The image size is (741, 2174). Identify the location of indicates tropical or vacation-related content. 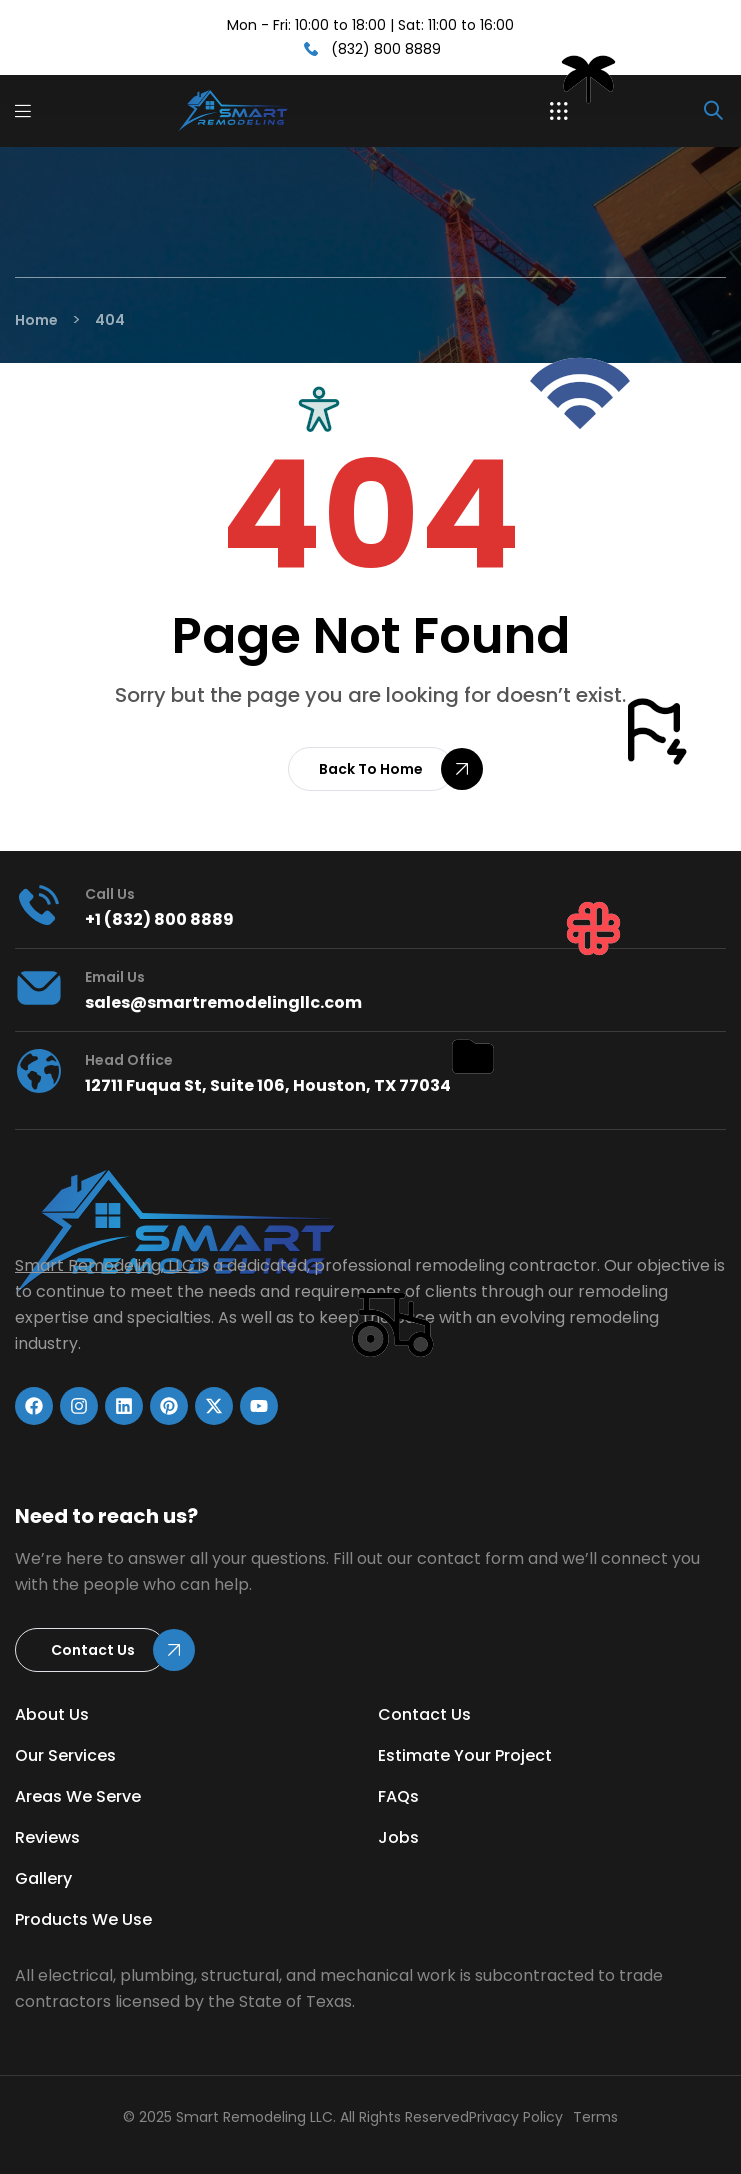
(588, 78).